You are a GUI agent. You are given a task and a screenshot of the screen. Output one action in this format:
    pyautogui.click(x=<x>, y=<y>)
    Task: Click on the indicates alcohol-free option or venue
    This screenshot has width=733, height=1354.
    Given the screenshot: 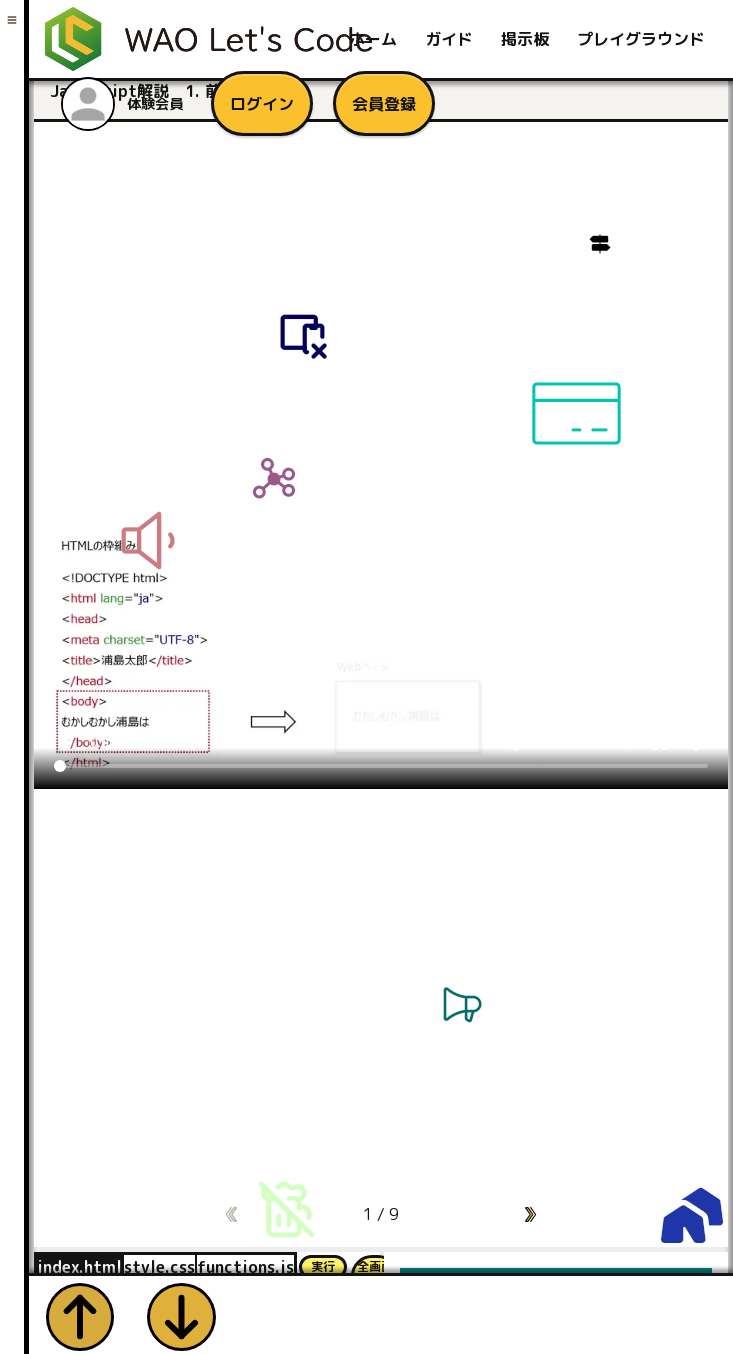 What is the action you would take?
    pyautogui.click(x=286, y=1209)
    